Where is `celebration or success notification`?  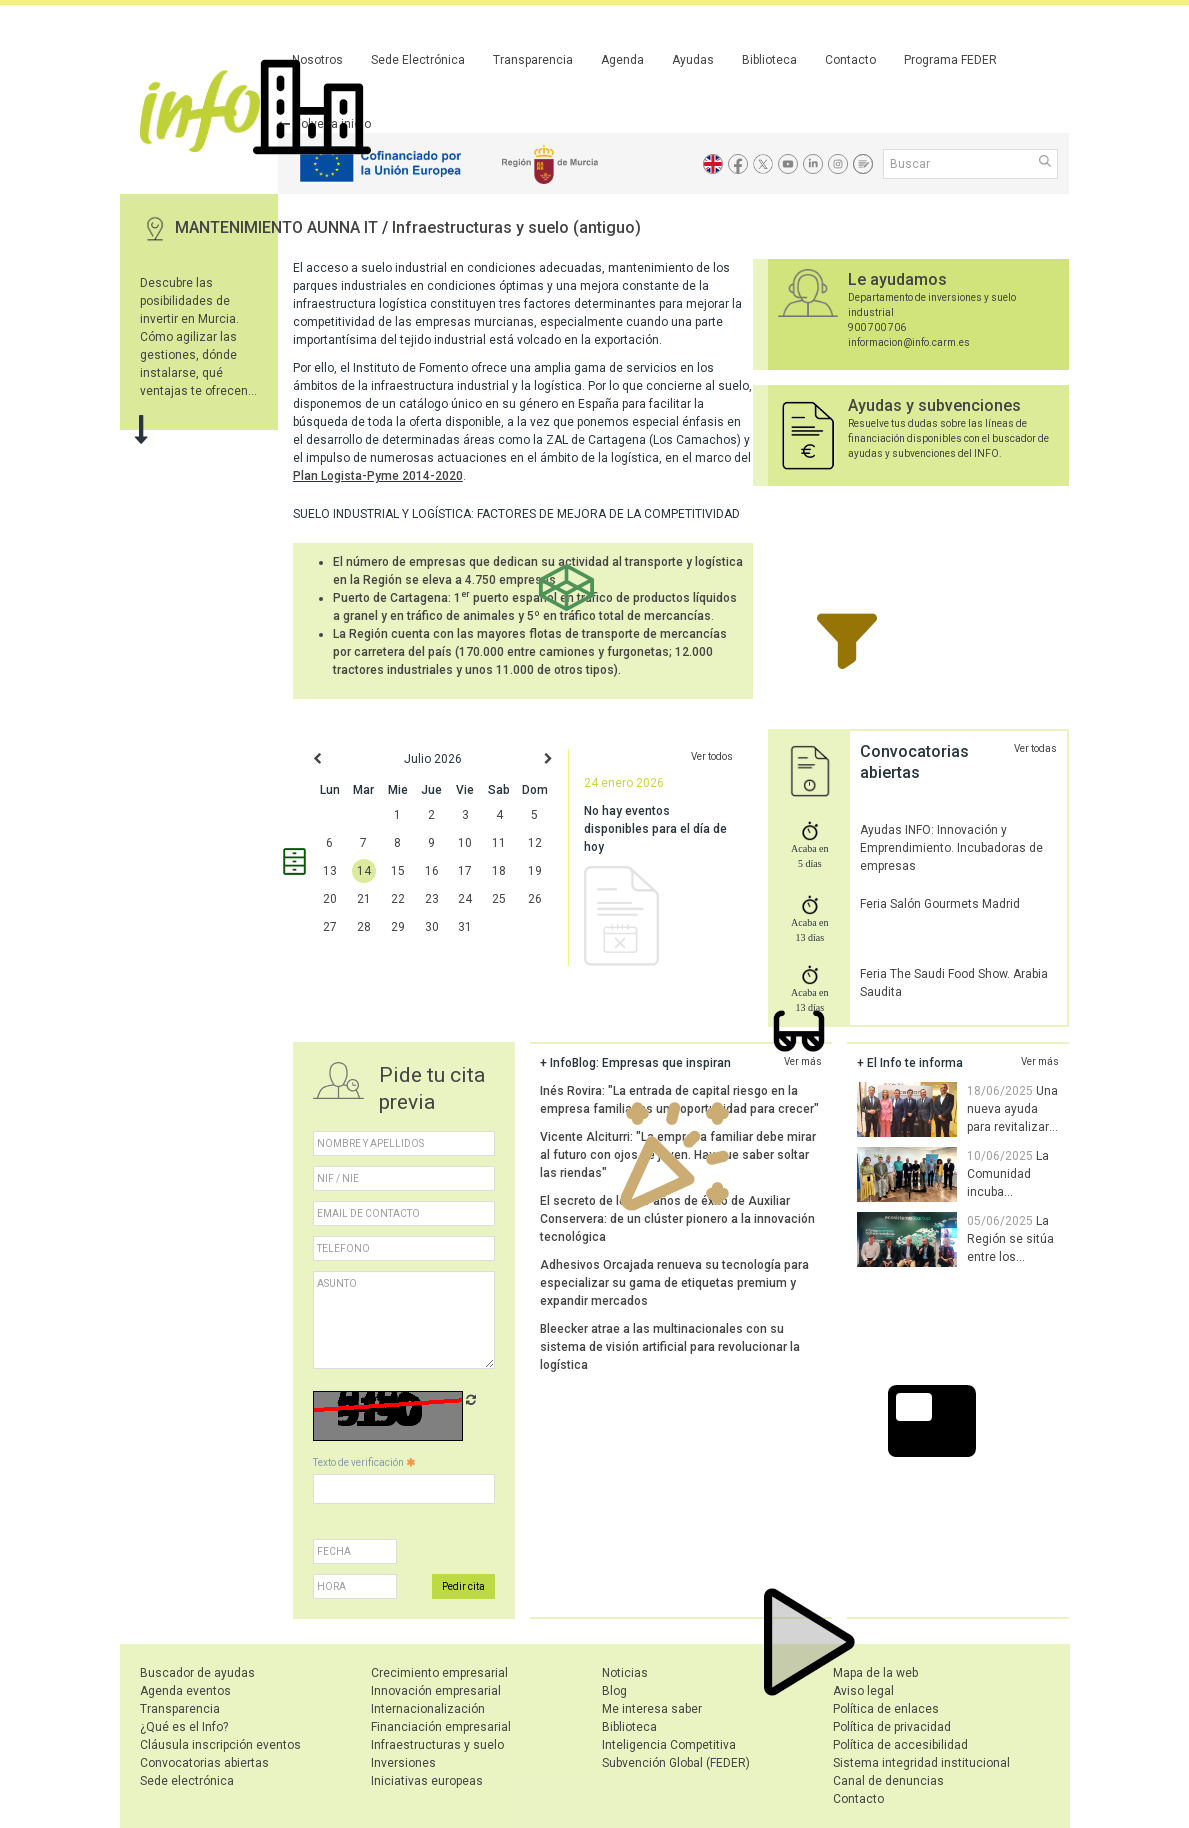
celebration or success notification is located at coordinates (677, 1153).